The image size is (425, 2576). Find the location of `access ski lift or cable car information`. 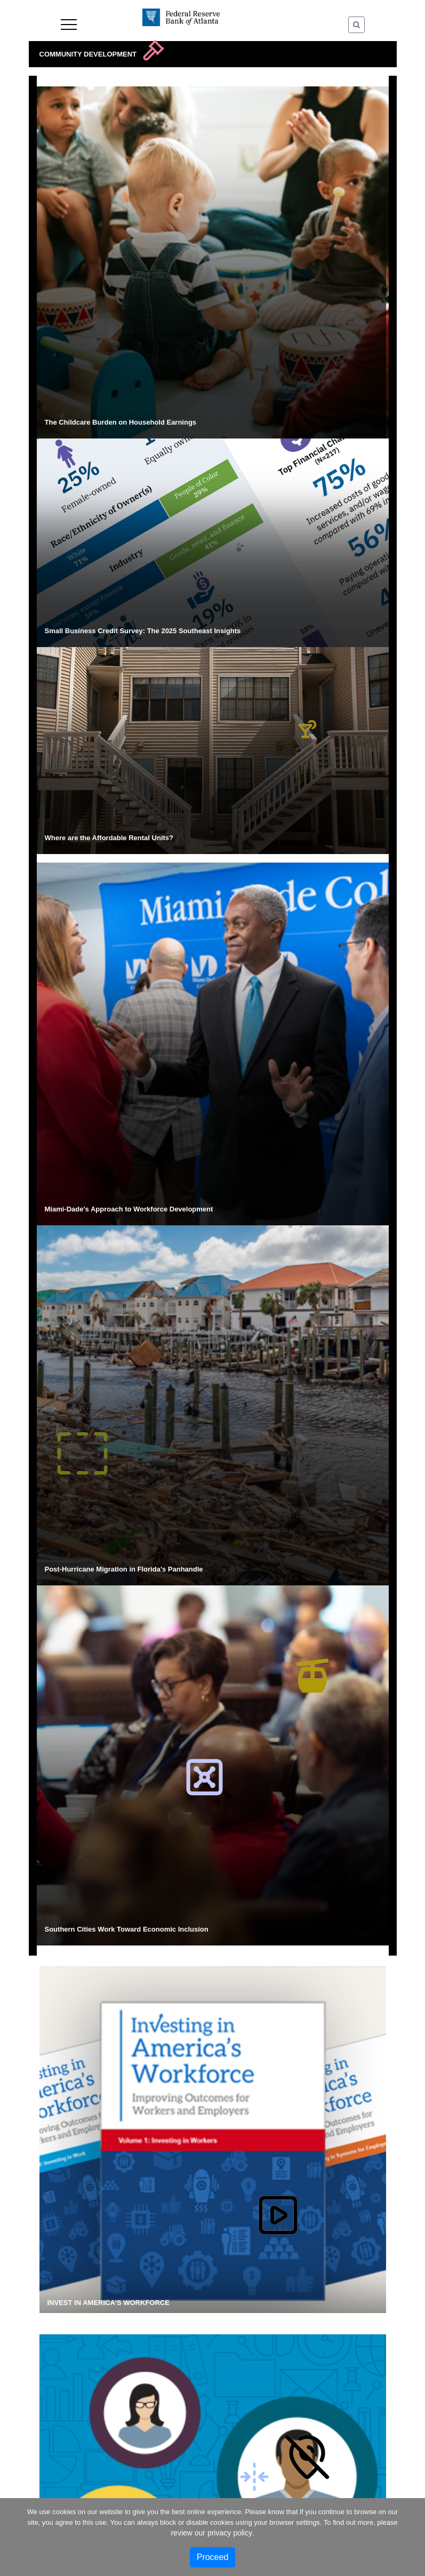

access ski lift or cable car information is located at coordinates (312, 1677).